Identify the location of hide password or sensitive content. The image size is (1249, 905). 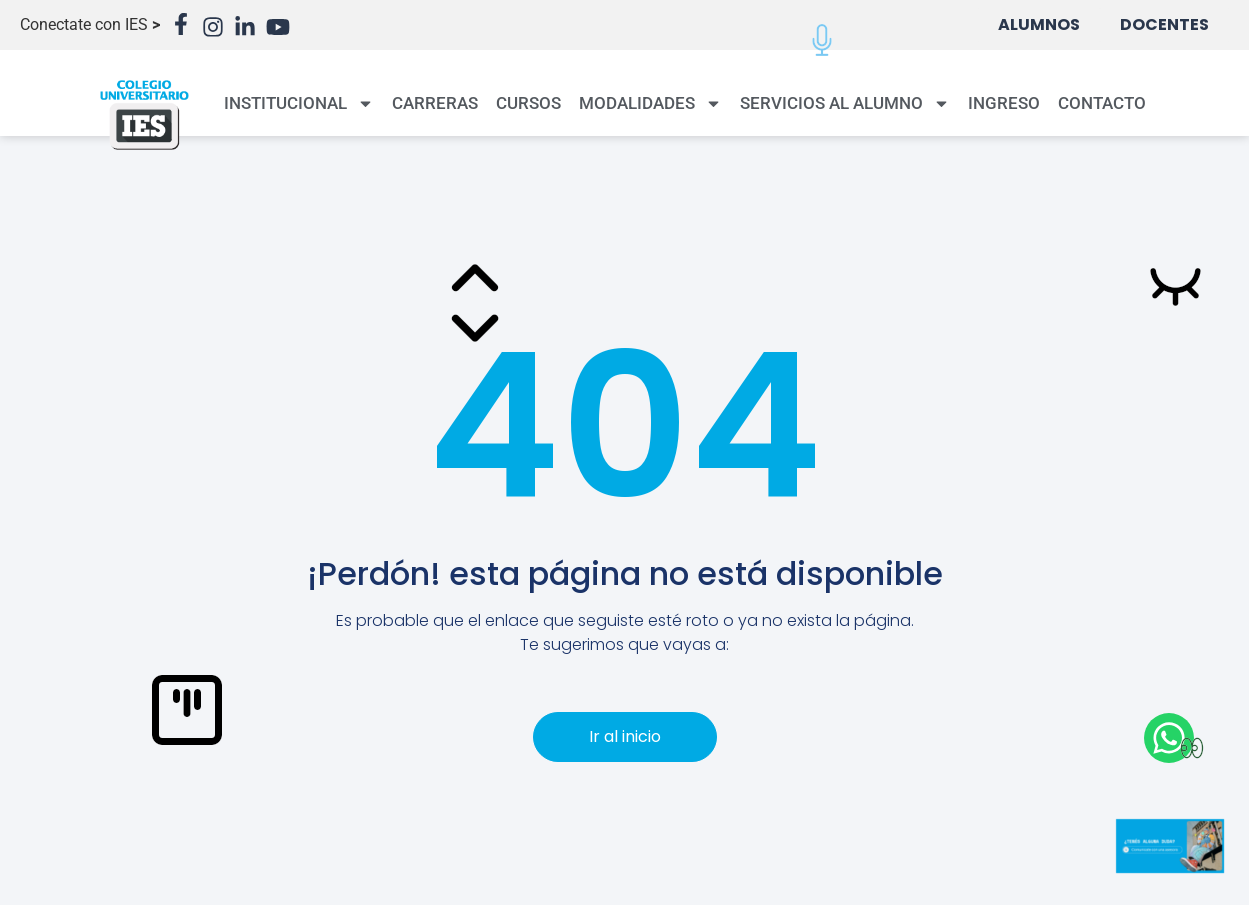
(1175, 283).